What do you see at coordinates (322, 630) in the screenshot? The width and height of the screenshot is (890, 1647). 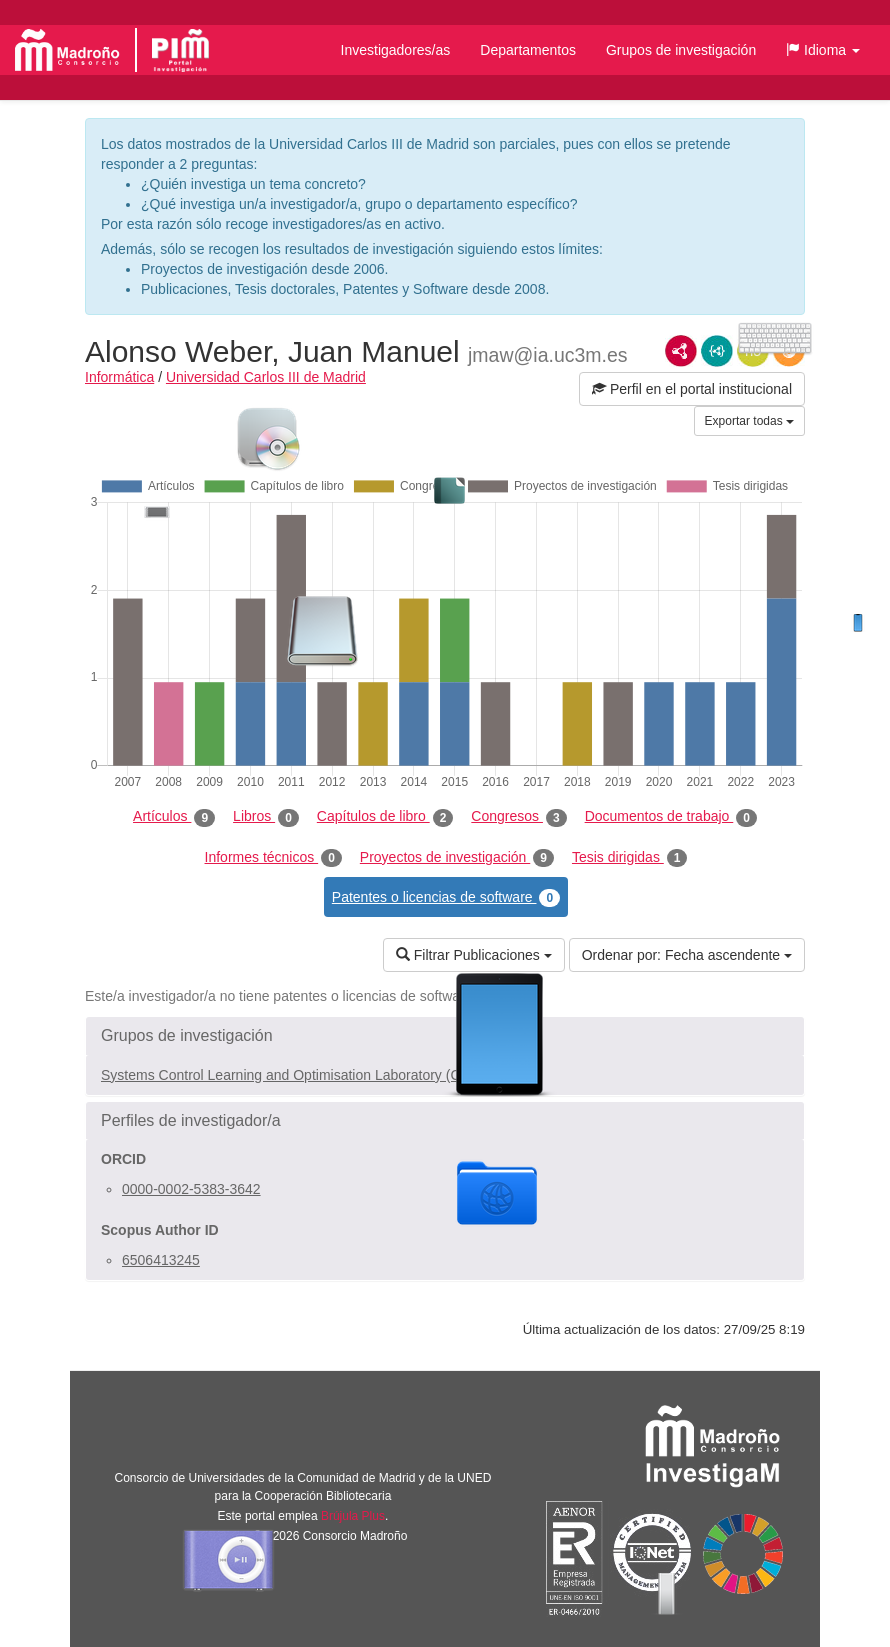 I see `removable storage device connected` at bounding box center [322, 630].